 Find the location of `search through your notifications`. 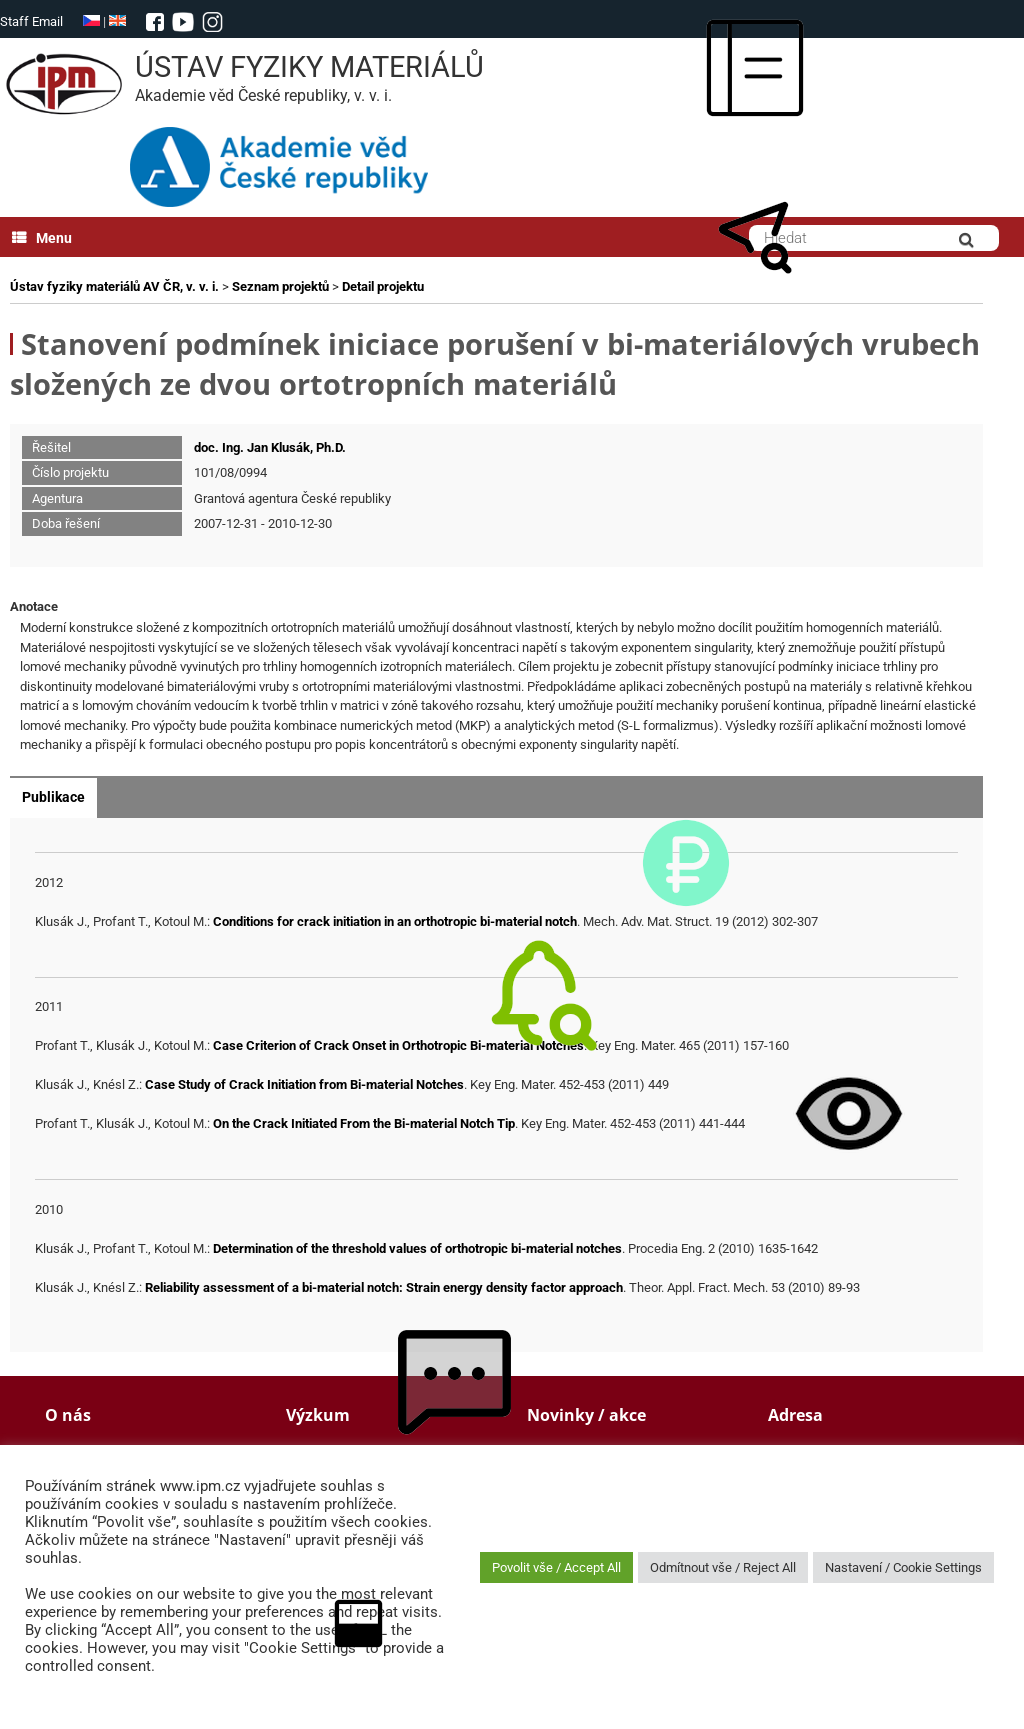

search through your notifications is located at coordinates (539, 993).